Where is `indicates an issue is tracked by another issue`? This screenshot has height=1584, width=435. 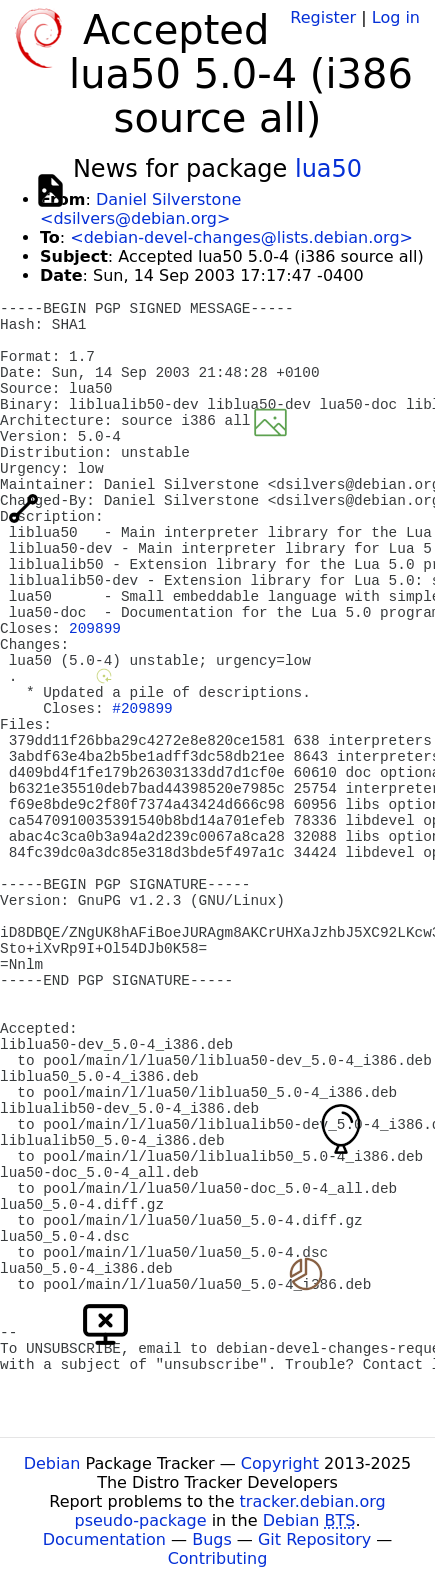
indicates an issue is tracked by another issue is located at coordinates (104, 676).